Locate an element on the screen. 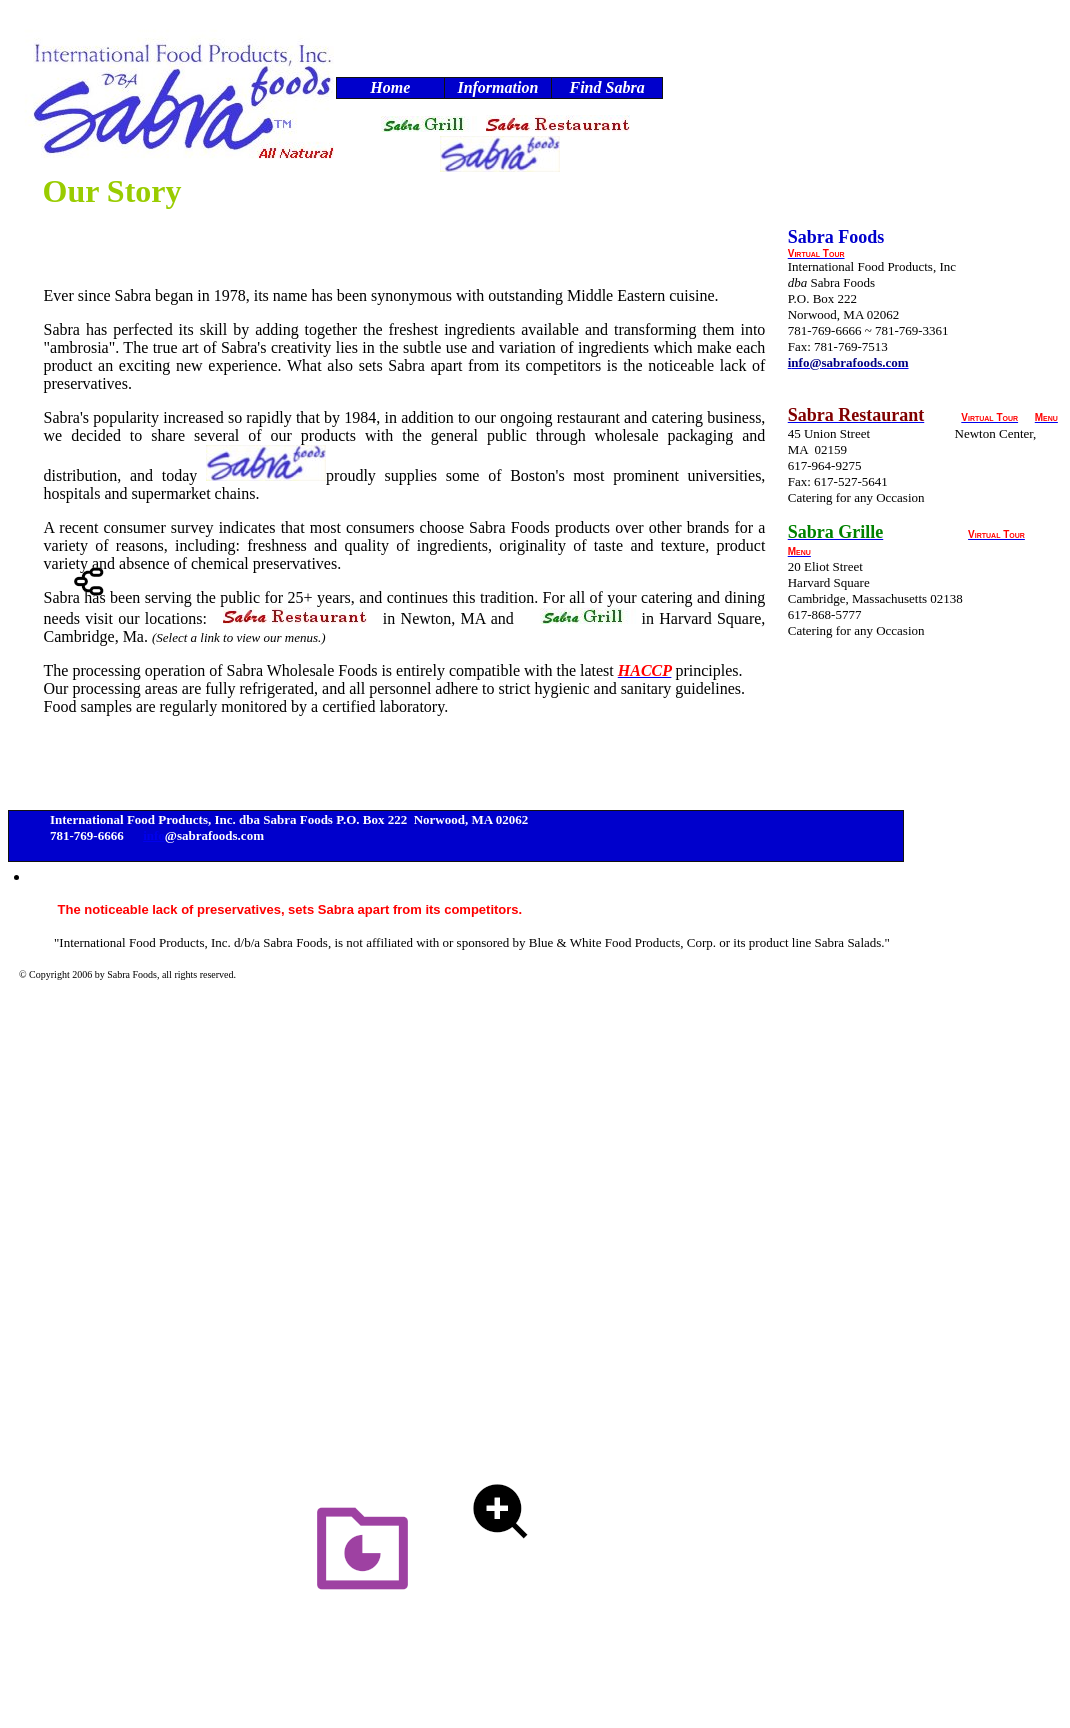 The image size is (1070, 1728). access analytics or reports folder is located at coordinates (362, 1548).